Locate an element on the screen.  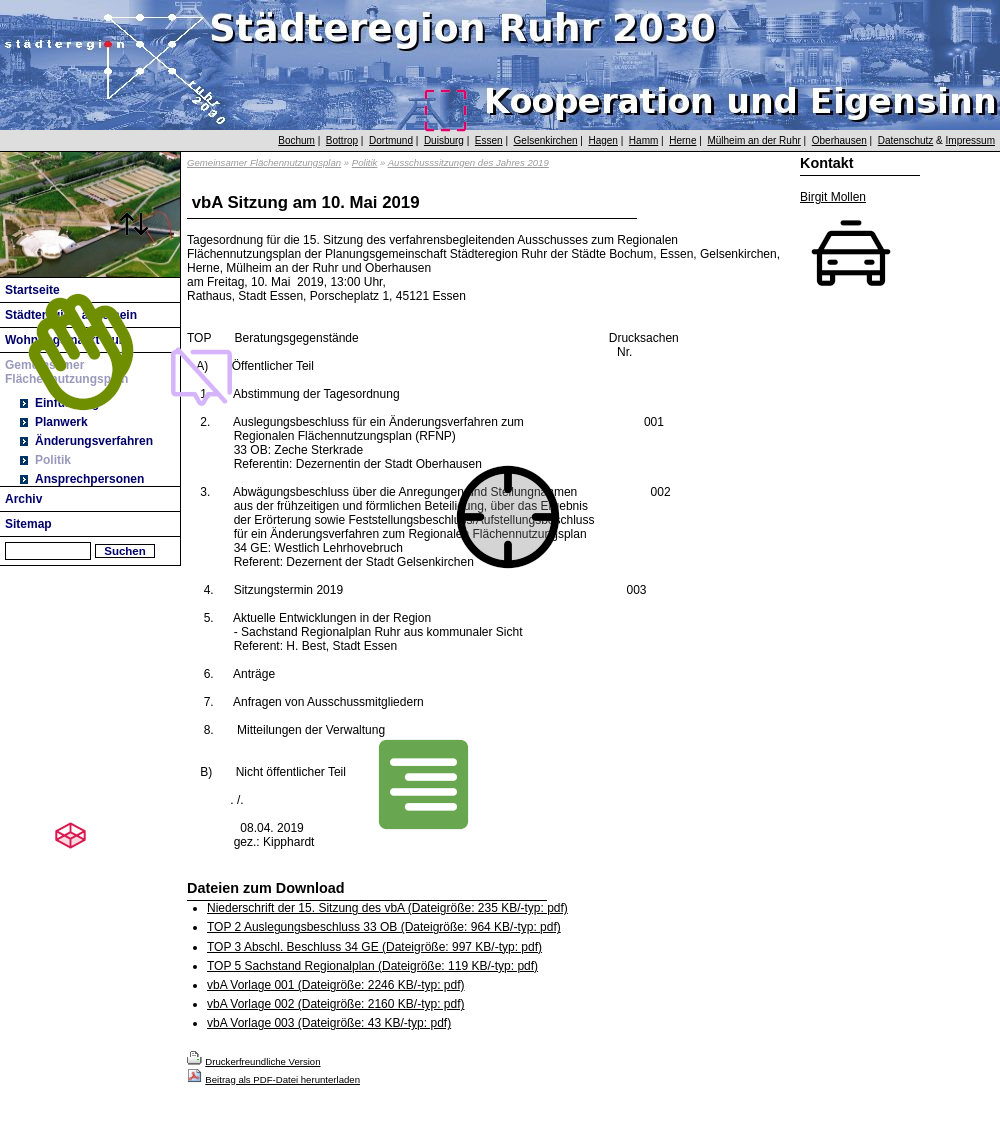
select or highlight an area is located at coordinates (445, 110).